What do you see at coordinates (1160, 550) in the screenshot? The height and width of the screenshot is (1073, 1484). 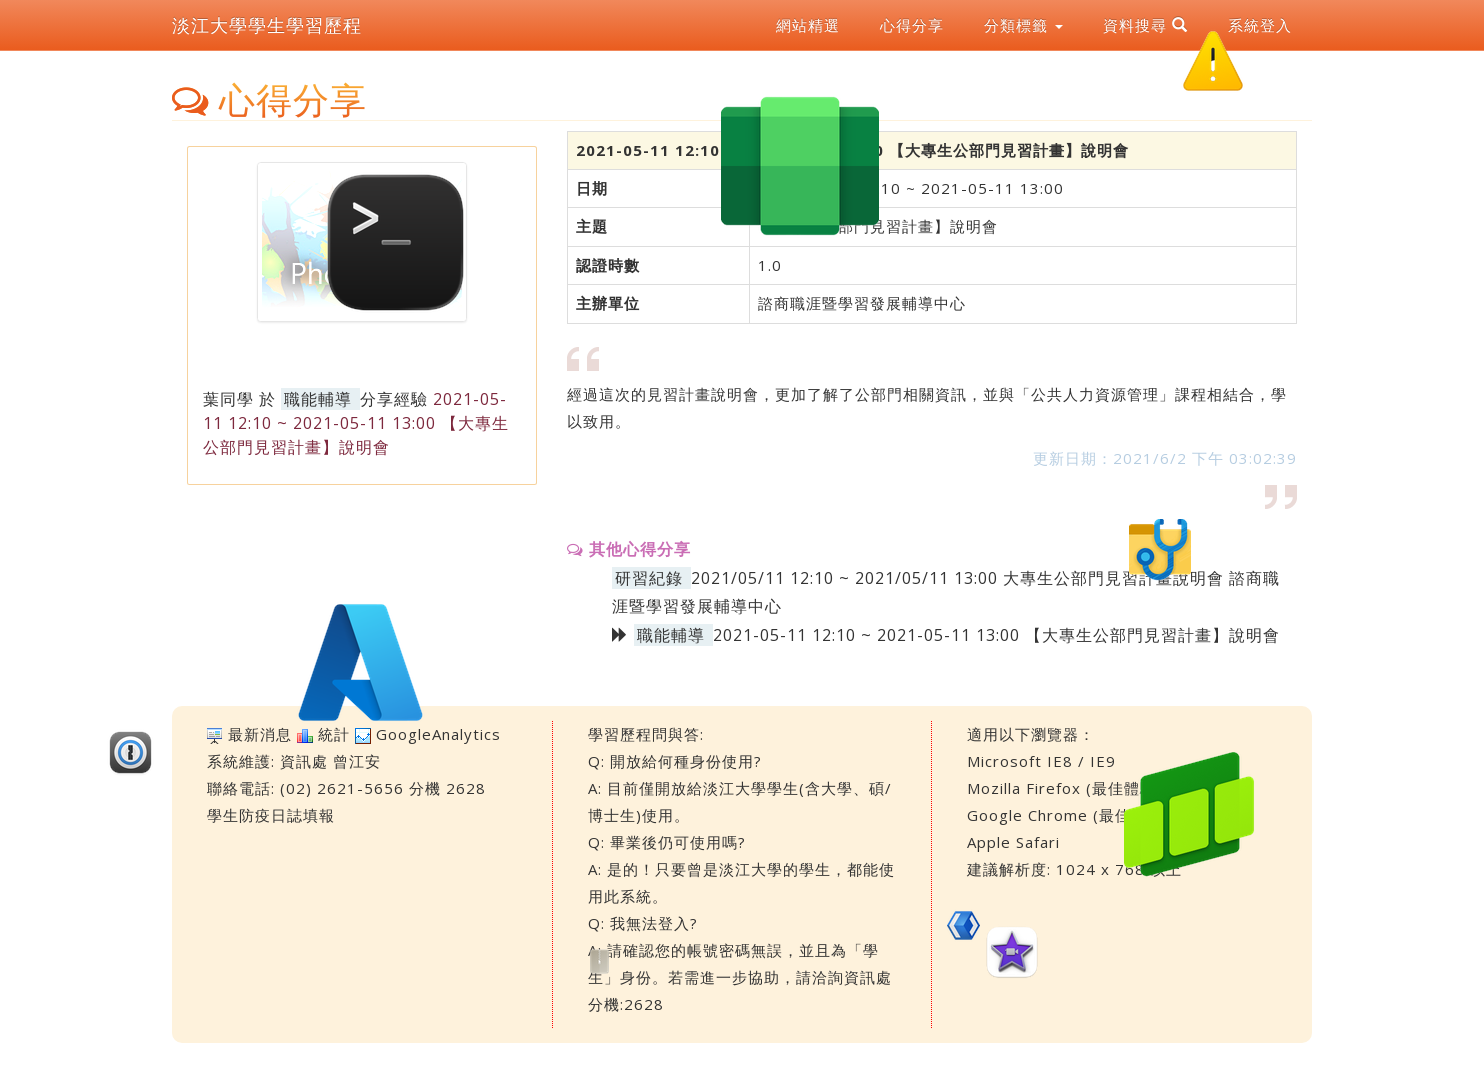 I see `access system recovery tools and files` at bounding box center [1160, 550].